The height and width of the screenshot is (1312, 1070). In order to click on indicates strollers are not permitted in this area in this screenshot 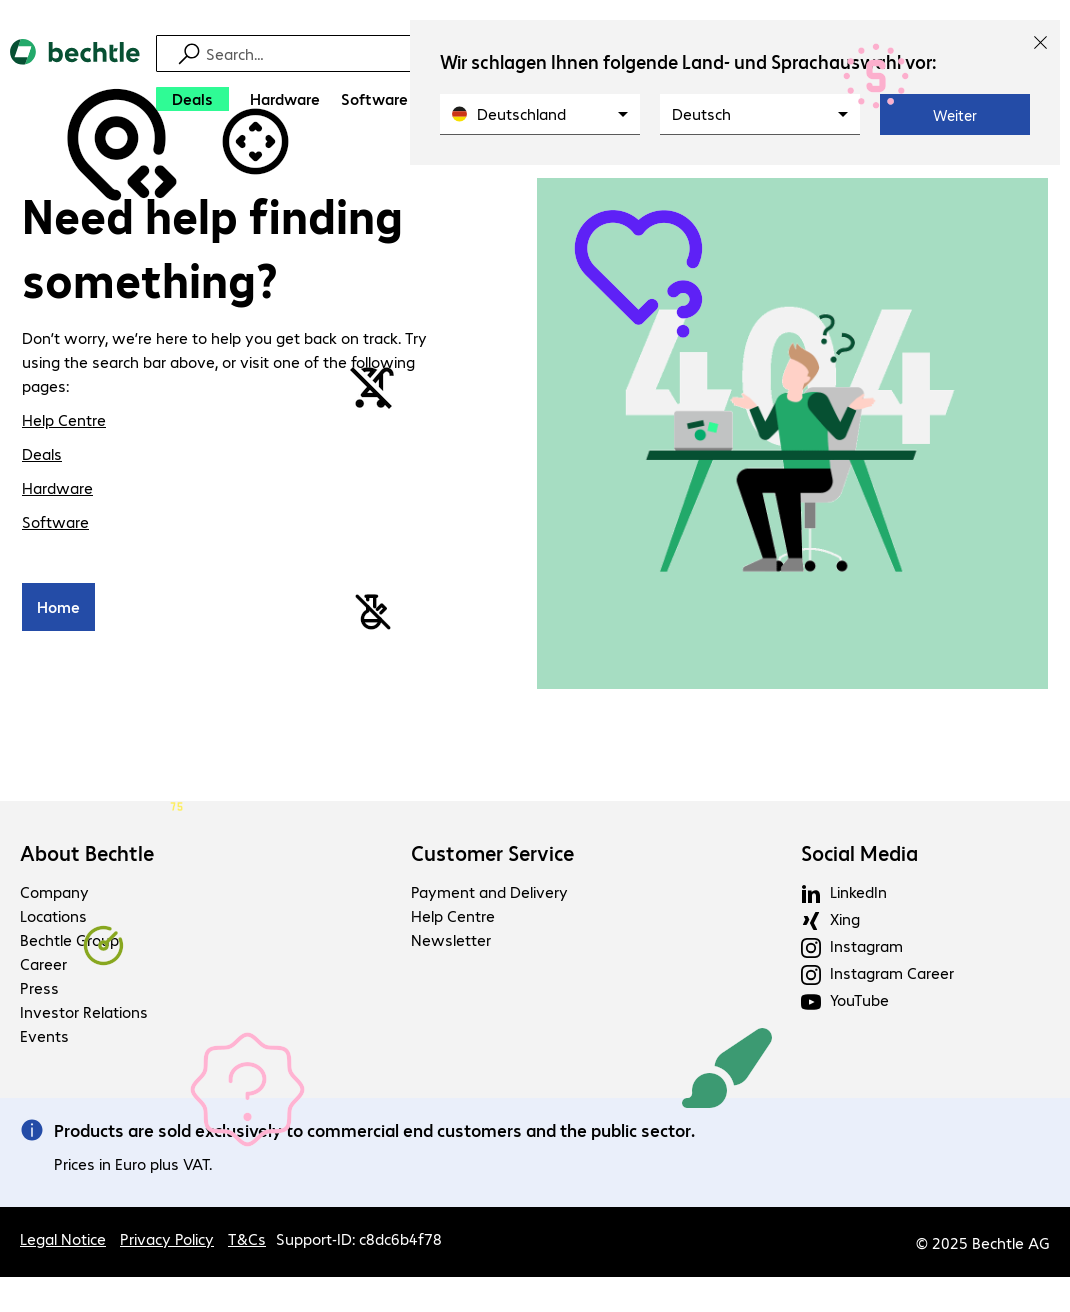, I will do `click(372, 386)`.